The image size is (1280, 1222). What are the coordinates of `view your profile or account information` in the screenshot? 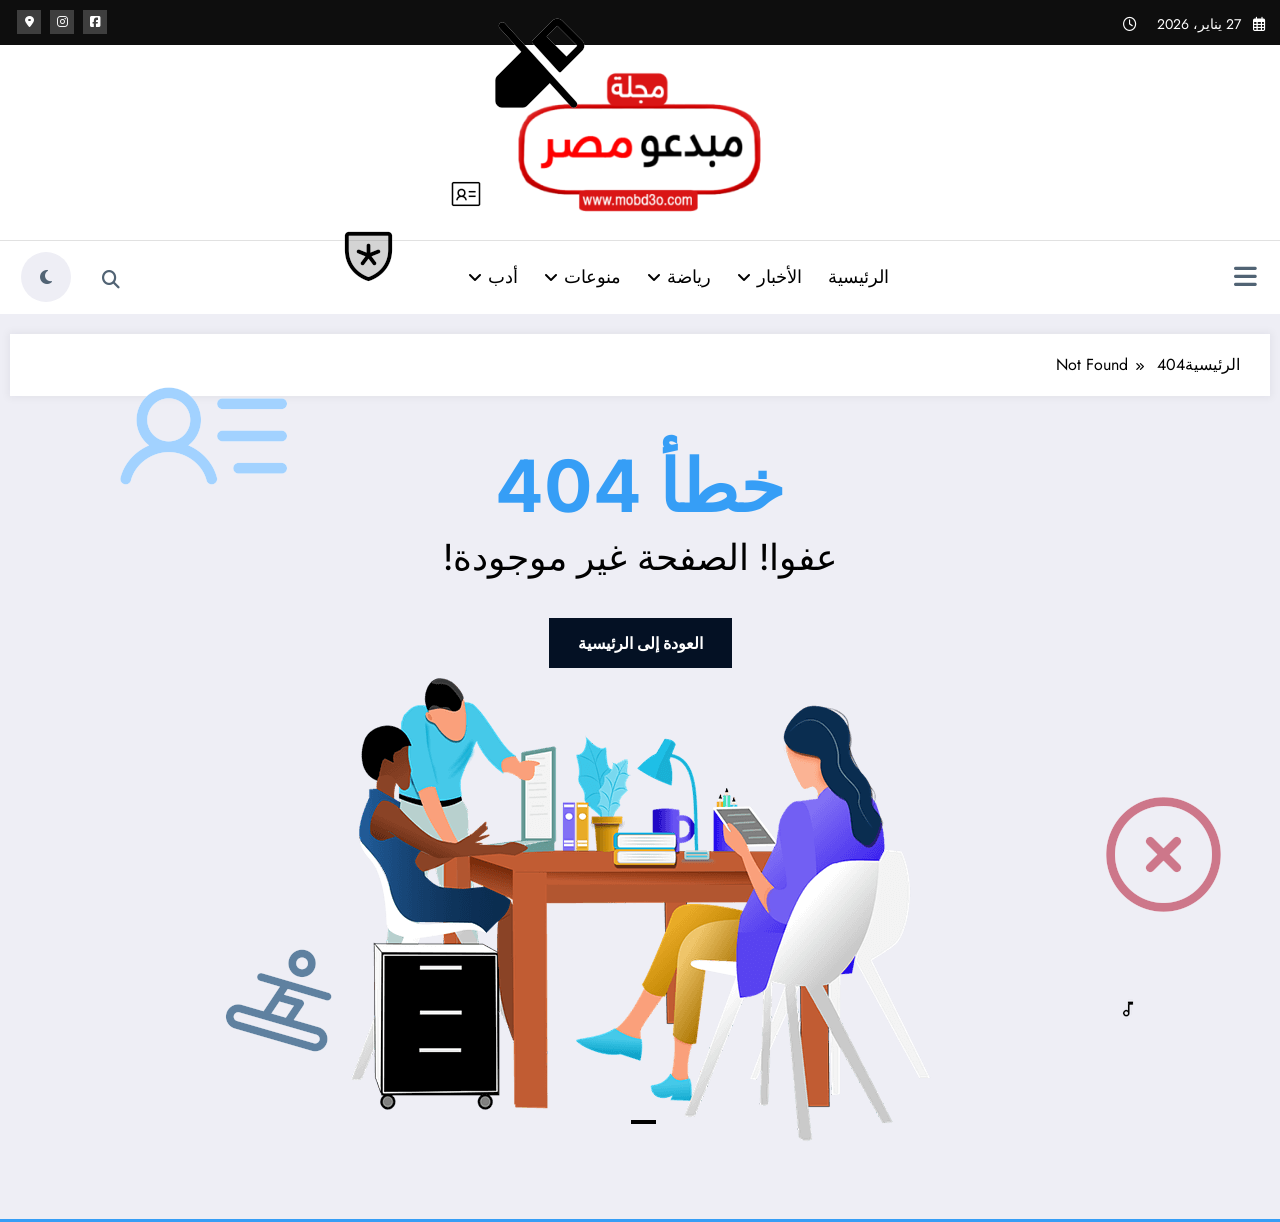 It's located at (466, 194).